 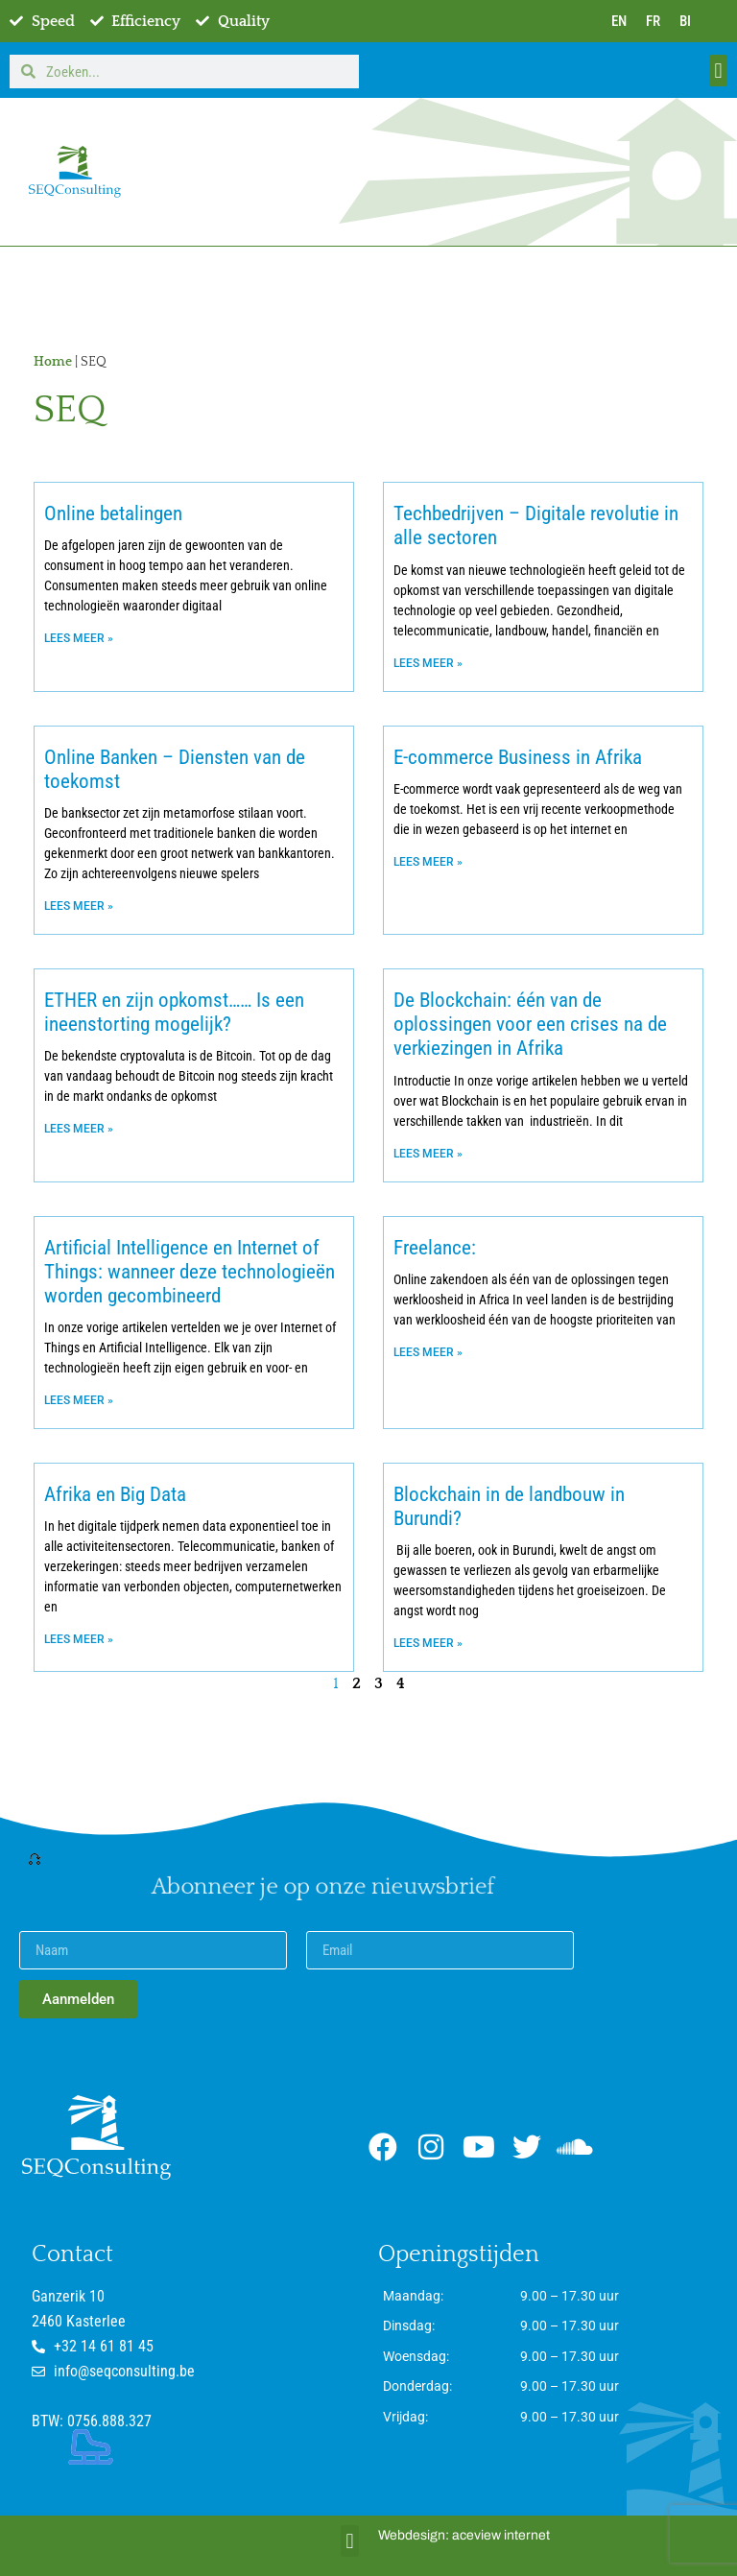 What do you see at coordinates (35, 1859) in the screenshot?
I see `change or update status between states` at bounding box center [35, 1859].